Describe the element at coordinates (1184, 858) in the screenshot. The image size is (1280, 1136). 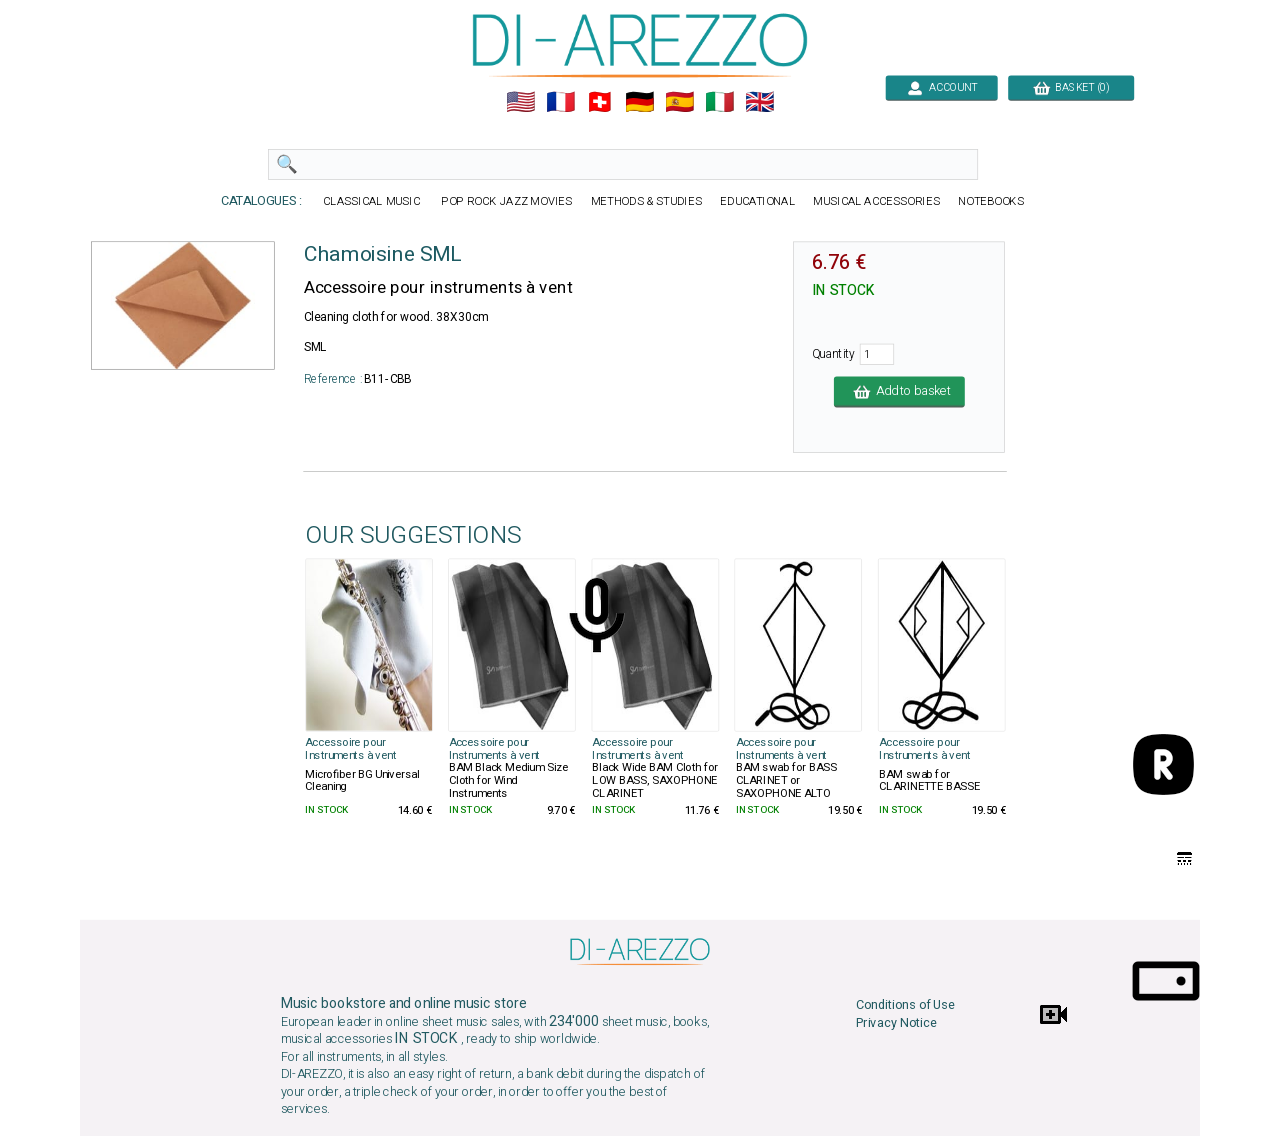
I see `adjust text line spacing or density` at that location.